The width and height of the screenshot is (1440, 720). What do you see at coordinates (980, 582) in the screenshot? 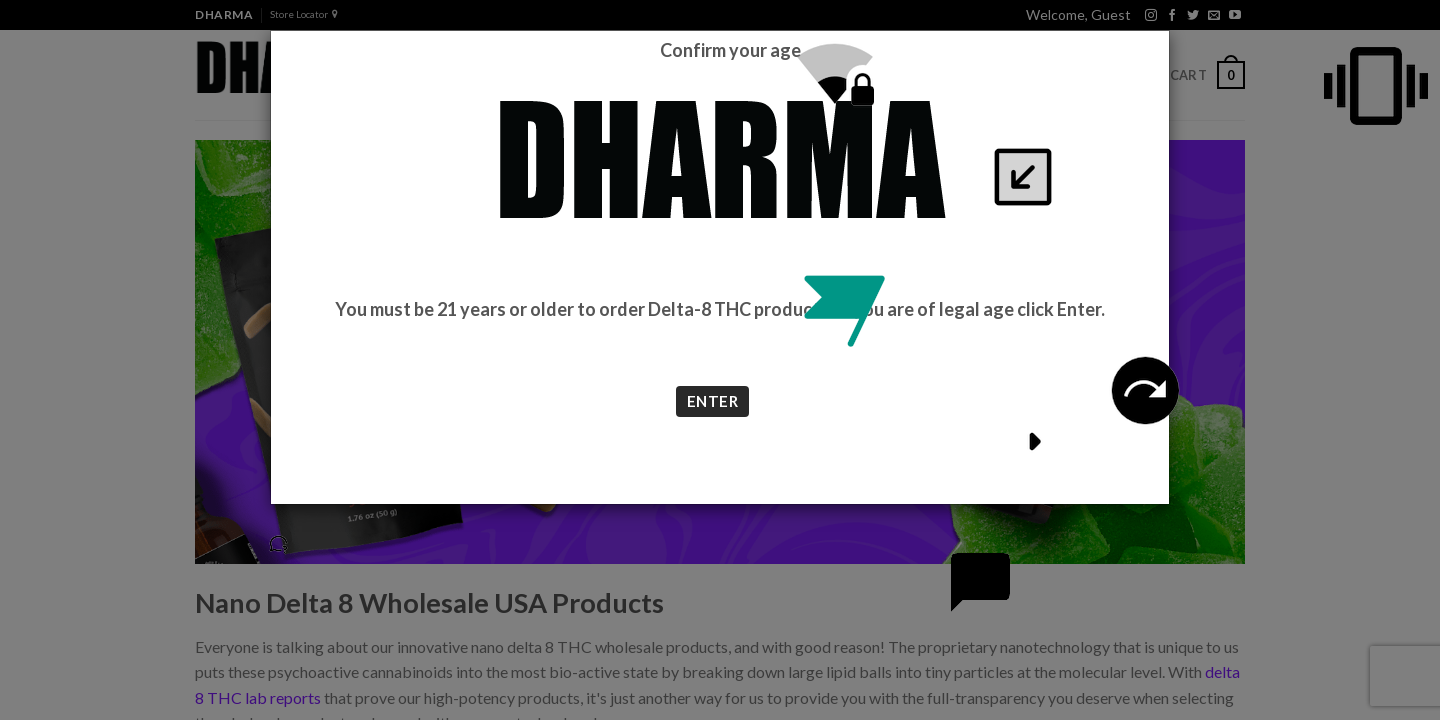
I see `open chat or messaging` at bounding box center [980, 582].